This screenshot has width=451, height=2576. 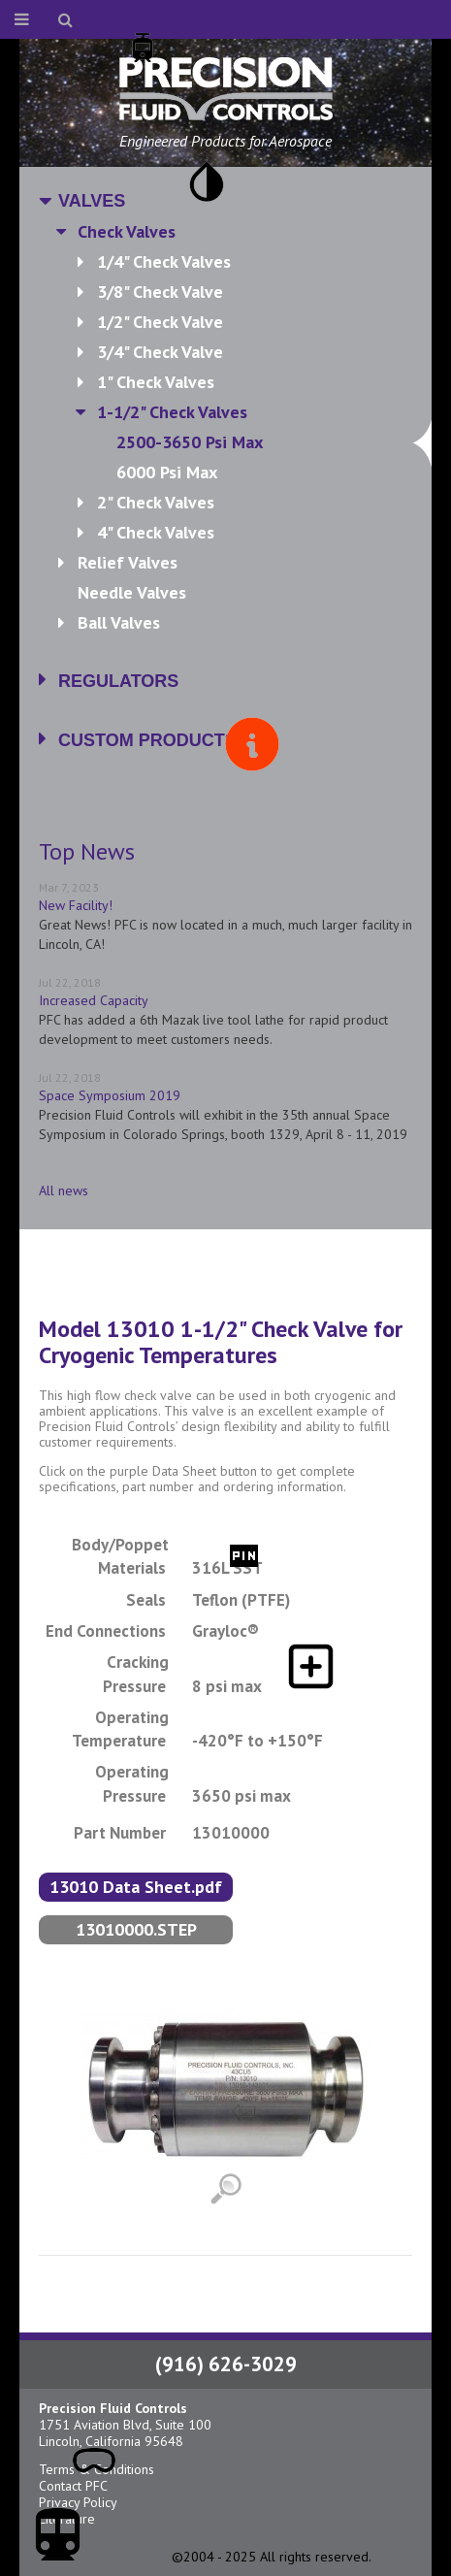 I want to click on indicates PIN code entry required, so click(x=243, y=1555).